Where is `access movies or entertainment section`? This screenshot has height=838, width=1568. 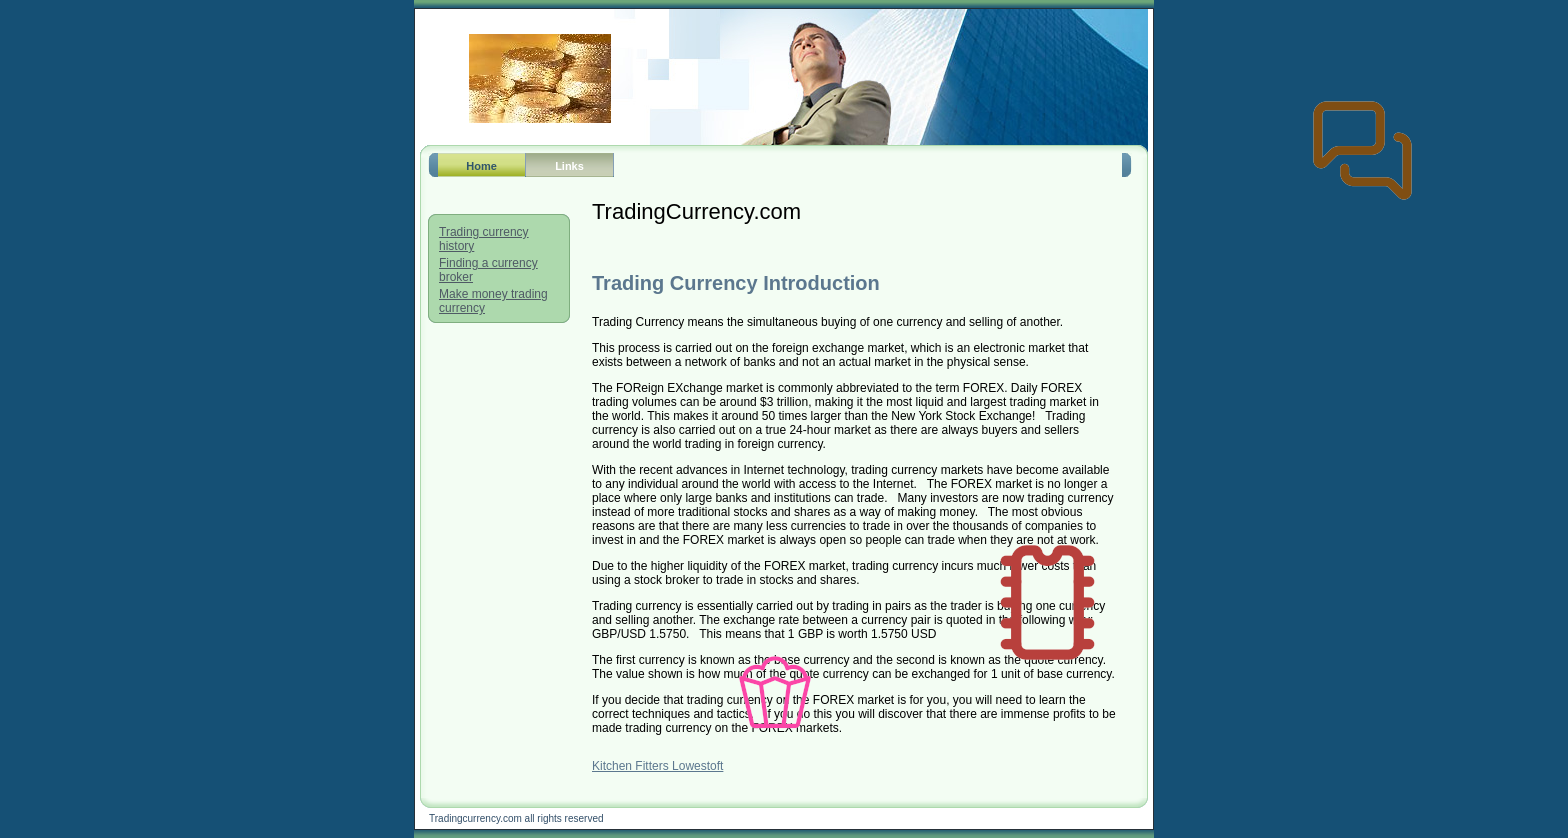
access movies or entertainment section is located at coordinates (775, 695).